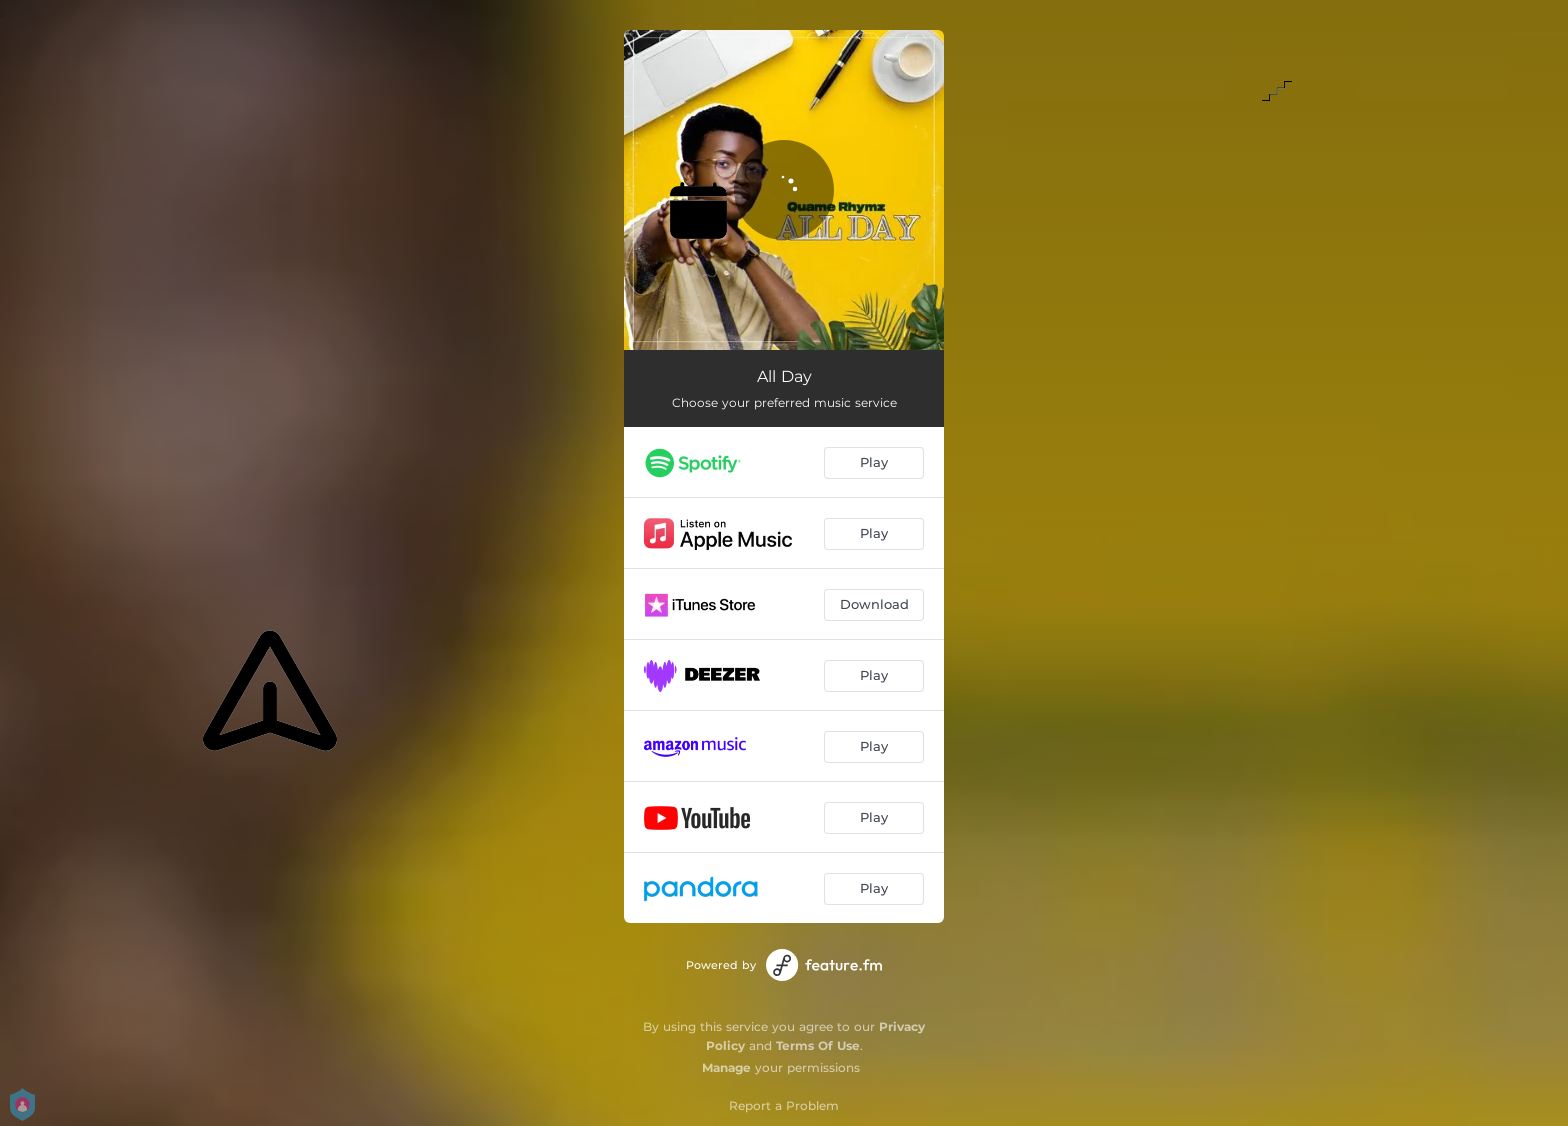 The width and height of the screenshot is (1568, 1126). Describe the element at coordinates (698, 210) in the screenshot. I see `view calendar with no events scheduled` at that location.